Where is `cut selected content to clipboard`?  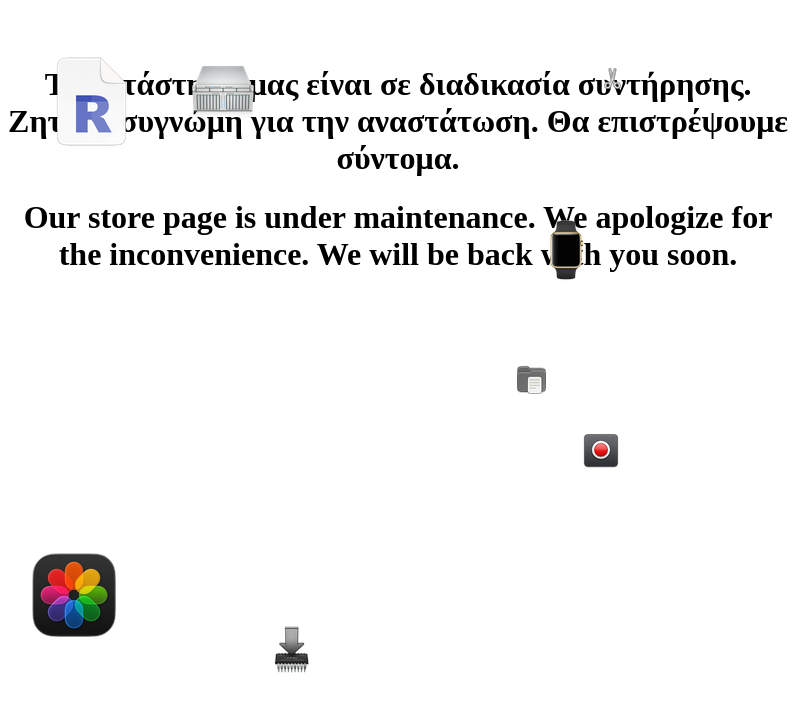
cut selected content to clipboard is located at coordinates (612, 78).